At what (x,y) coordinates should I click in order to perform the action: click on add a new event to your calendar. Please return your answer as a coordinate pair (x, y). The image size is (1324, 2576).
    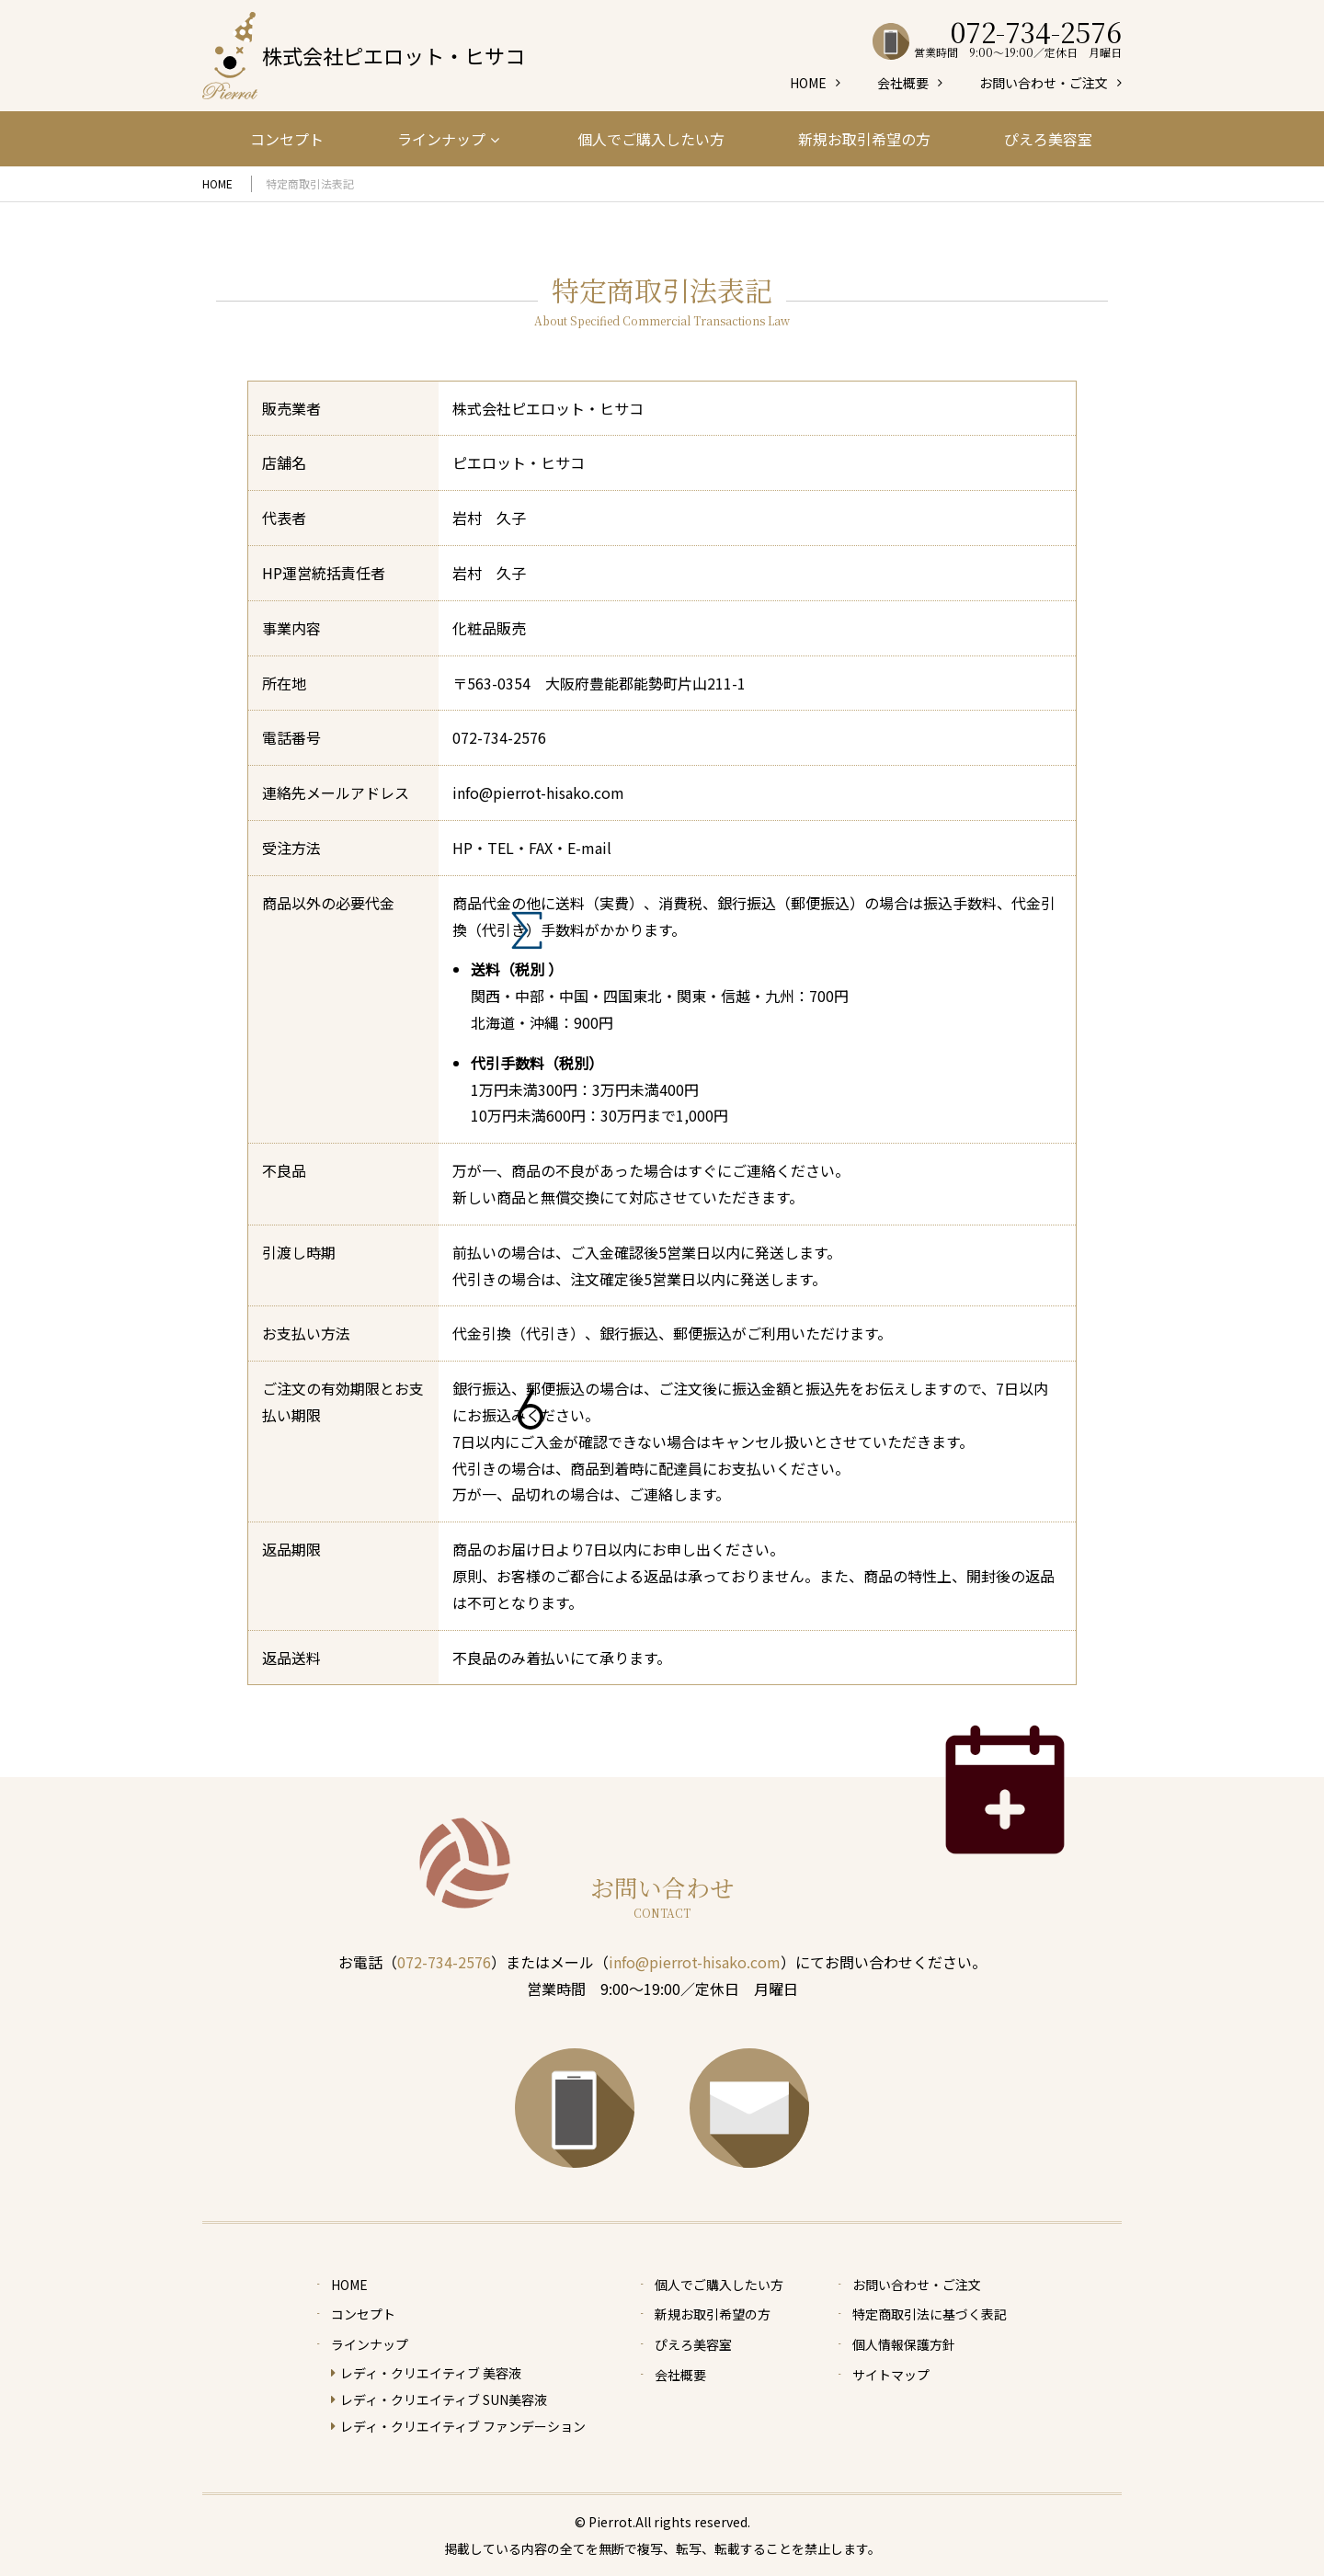
    Looking at the image, I should click on (1005, 1795).